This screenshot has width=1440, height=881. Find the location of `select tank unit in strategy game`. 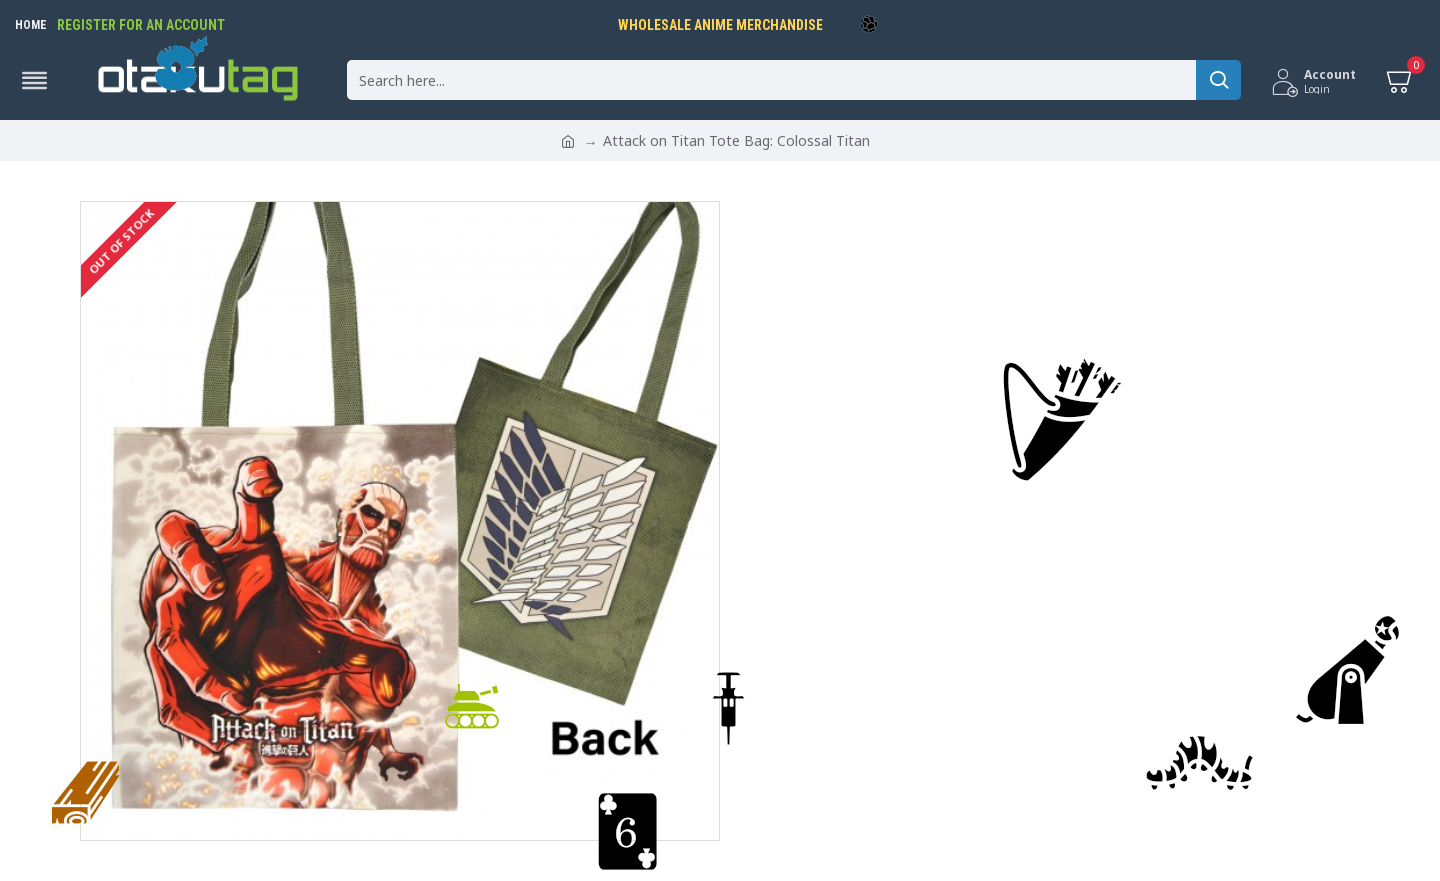

select tank unit in strategy game is located at coordinates (472, 708).